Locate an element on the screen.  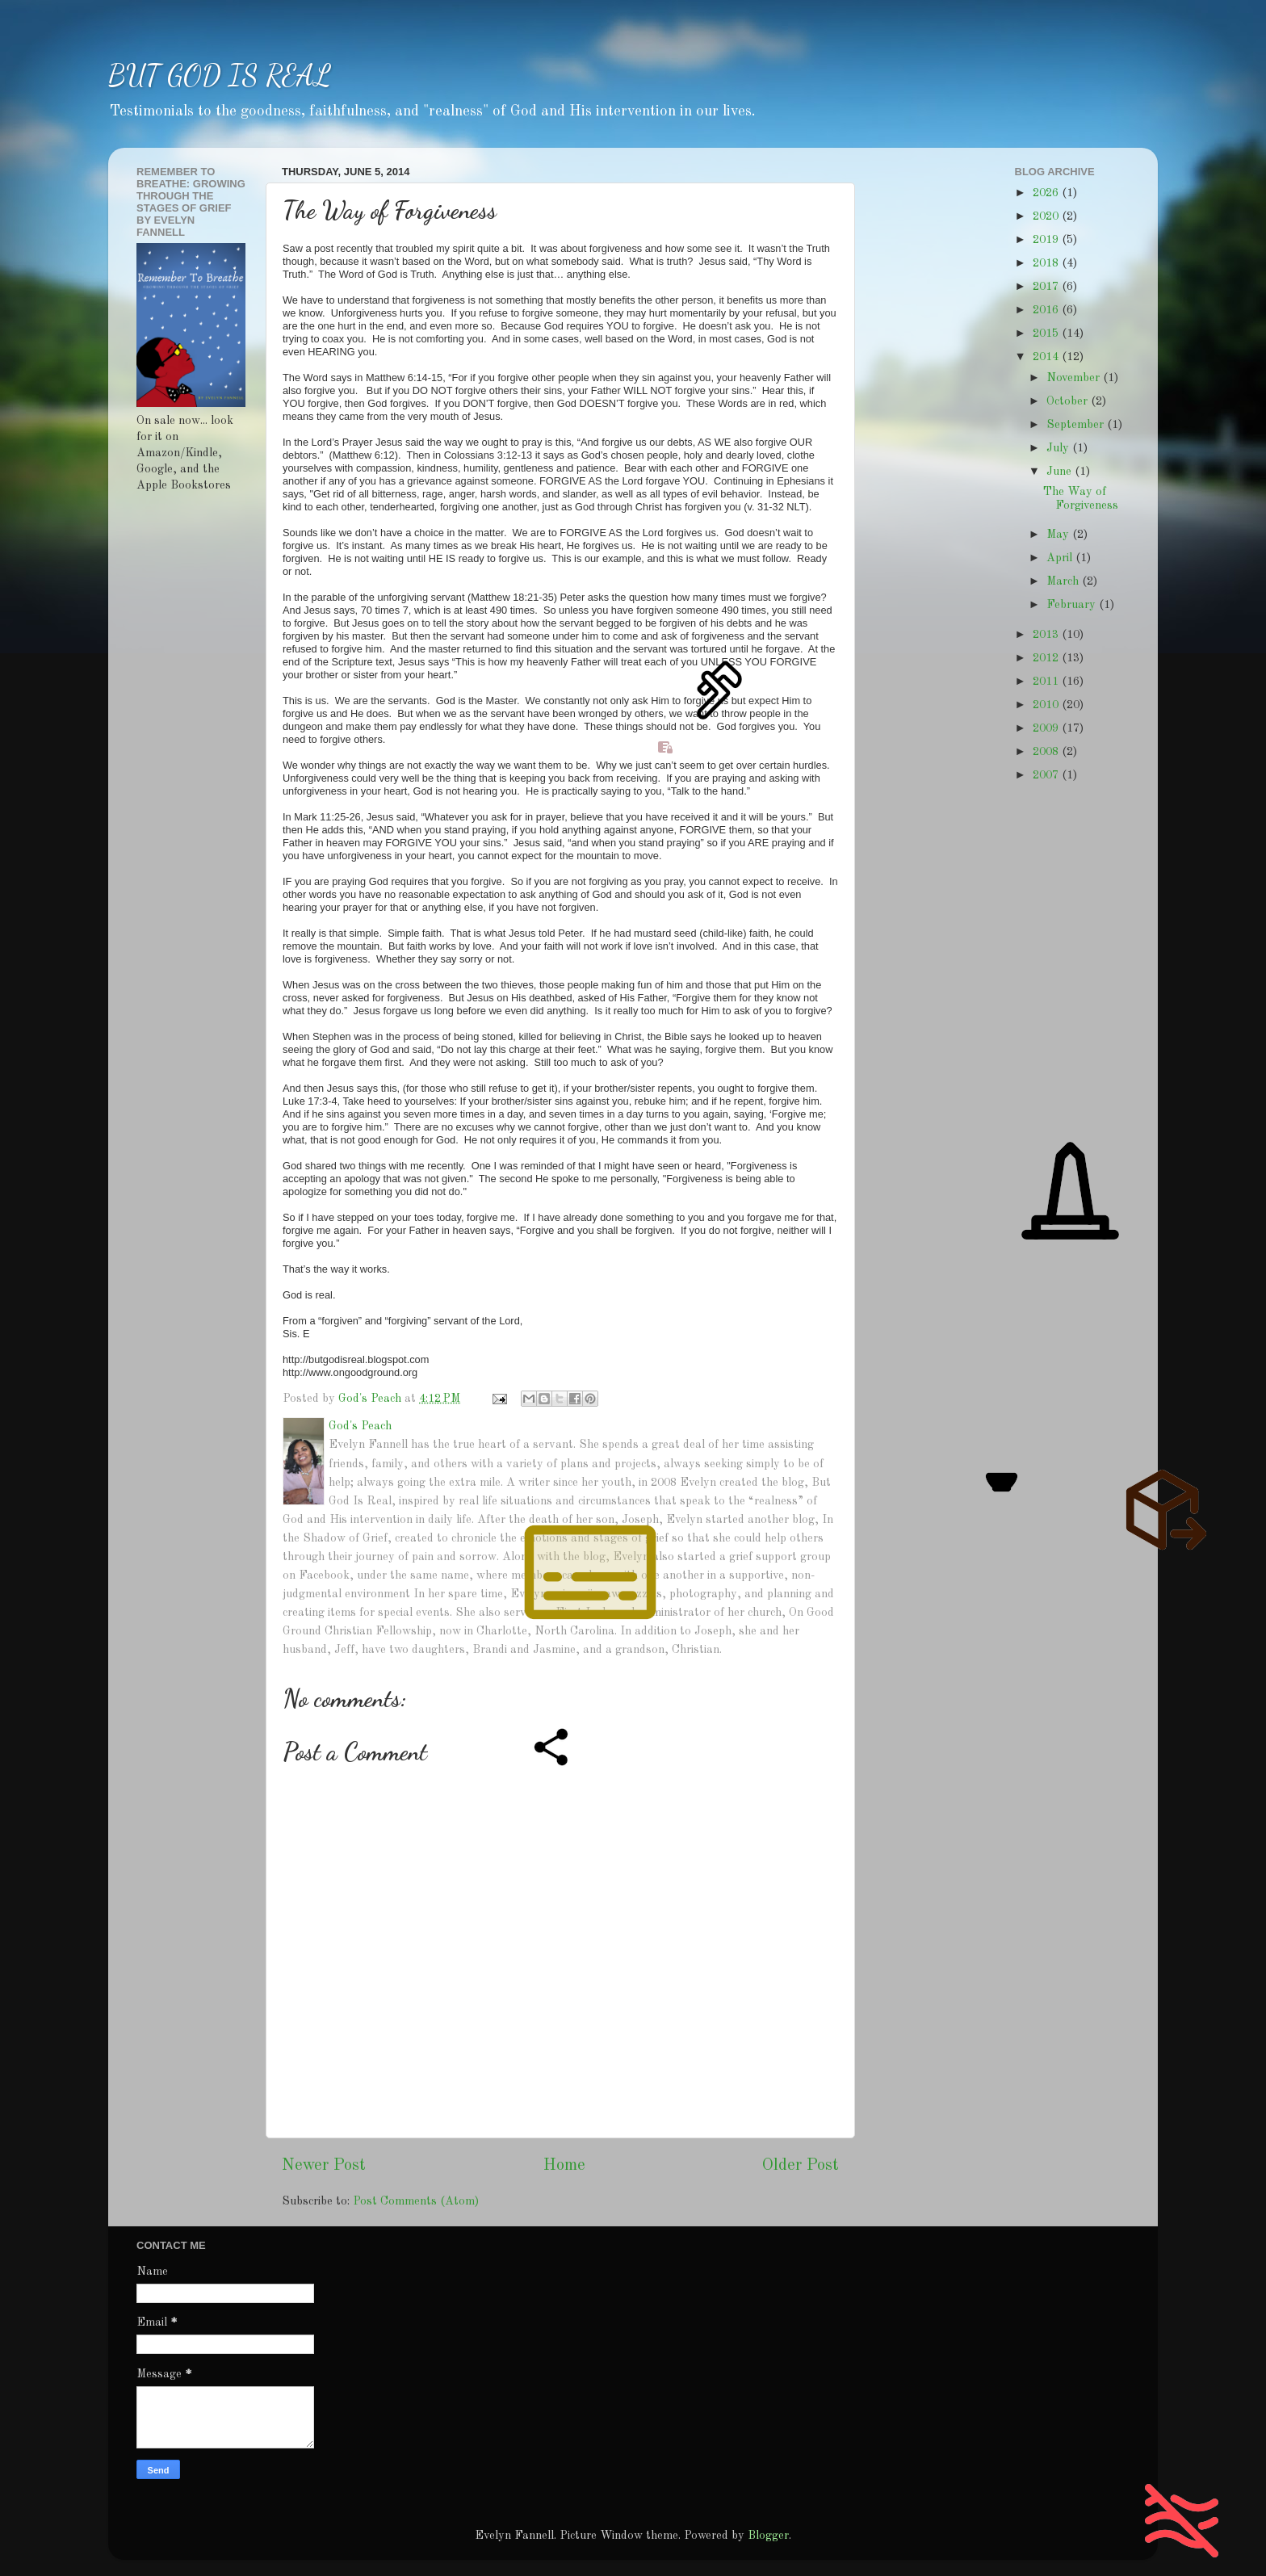
access food or recipe section is located at coordinates (1001, 1480).